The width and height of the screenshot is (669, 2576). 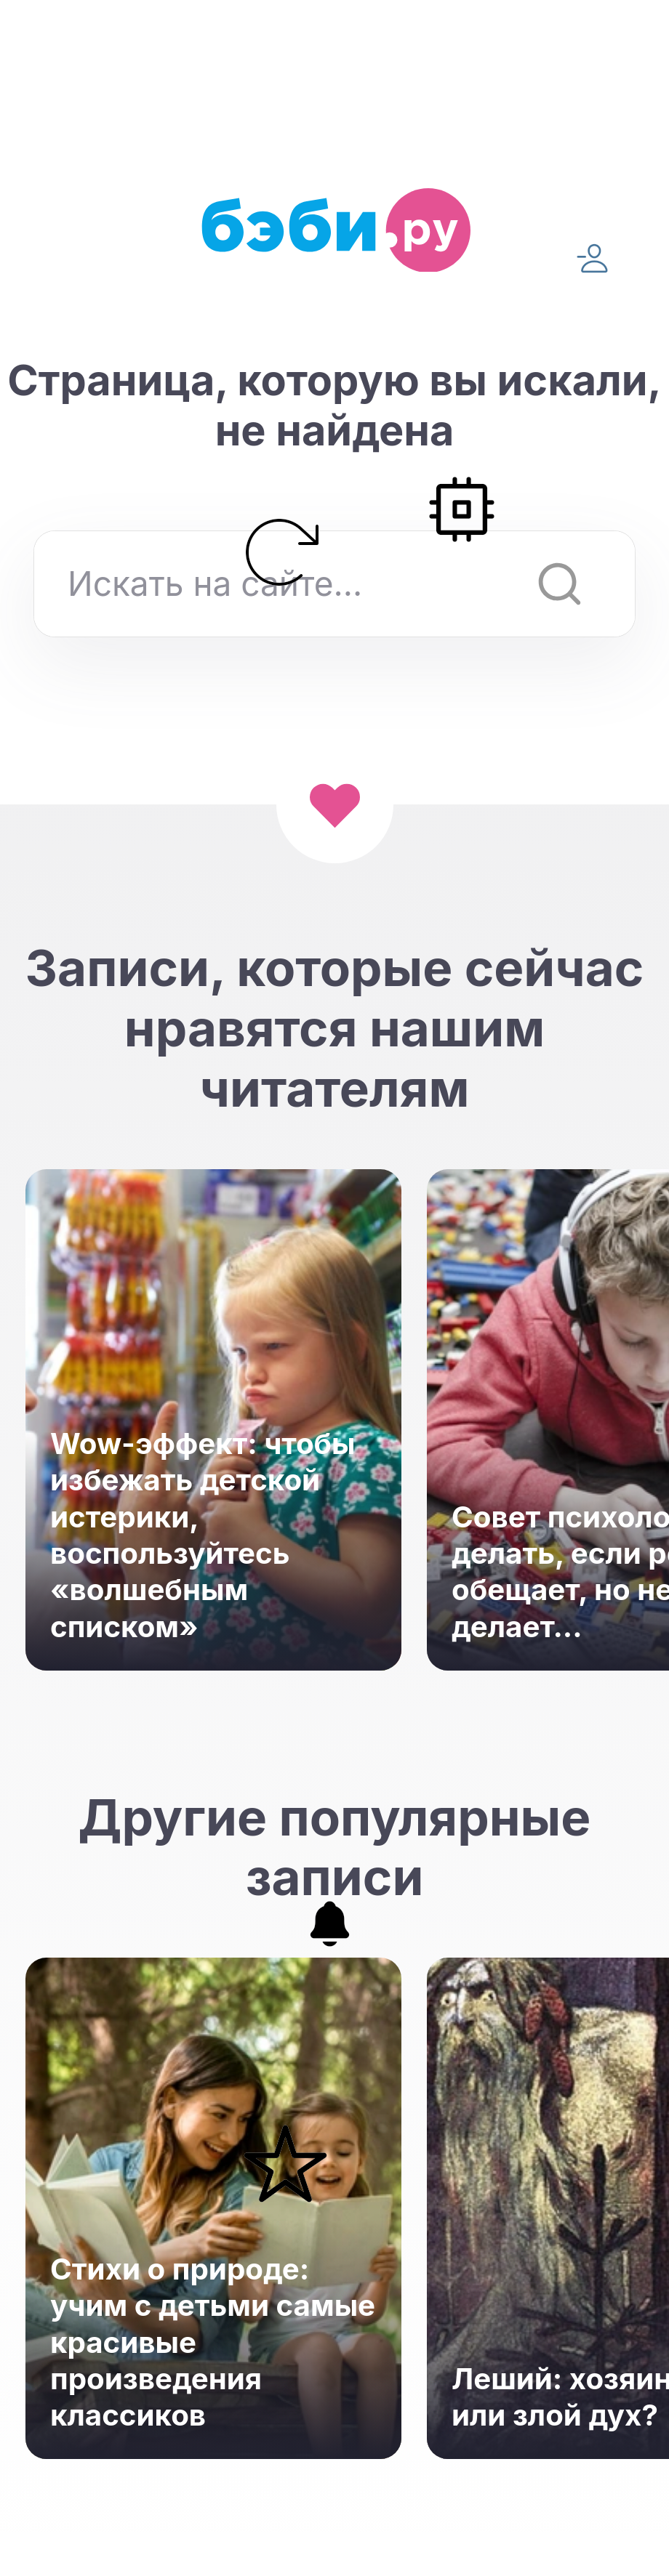 What do you see at coordinates (462, 509) in the screenshot?
I see `view system processor information` at bounding box center [462, 509].